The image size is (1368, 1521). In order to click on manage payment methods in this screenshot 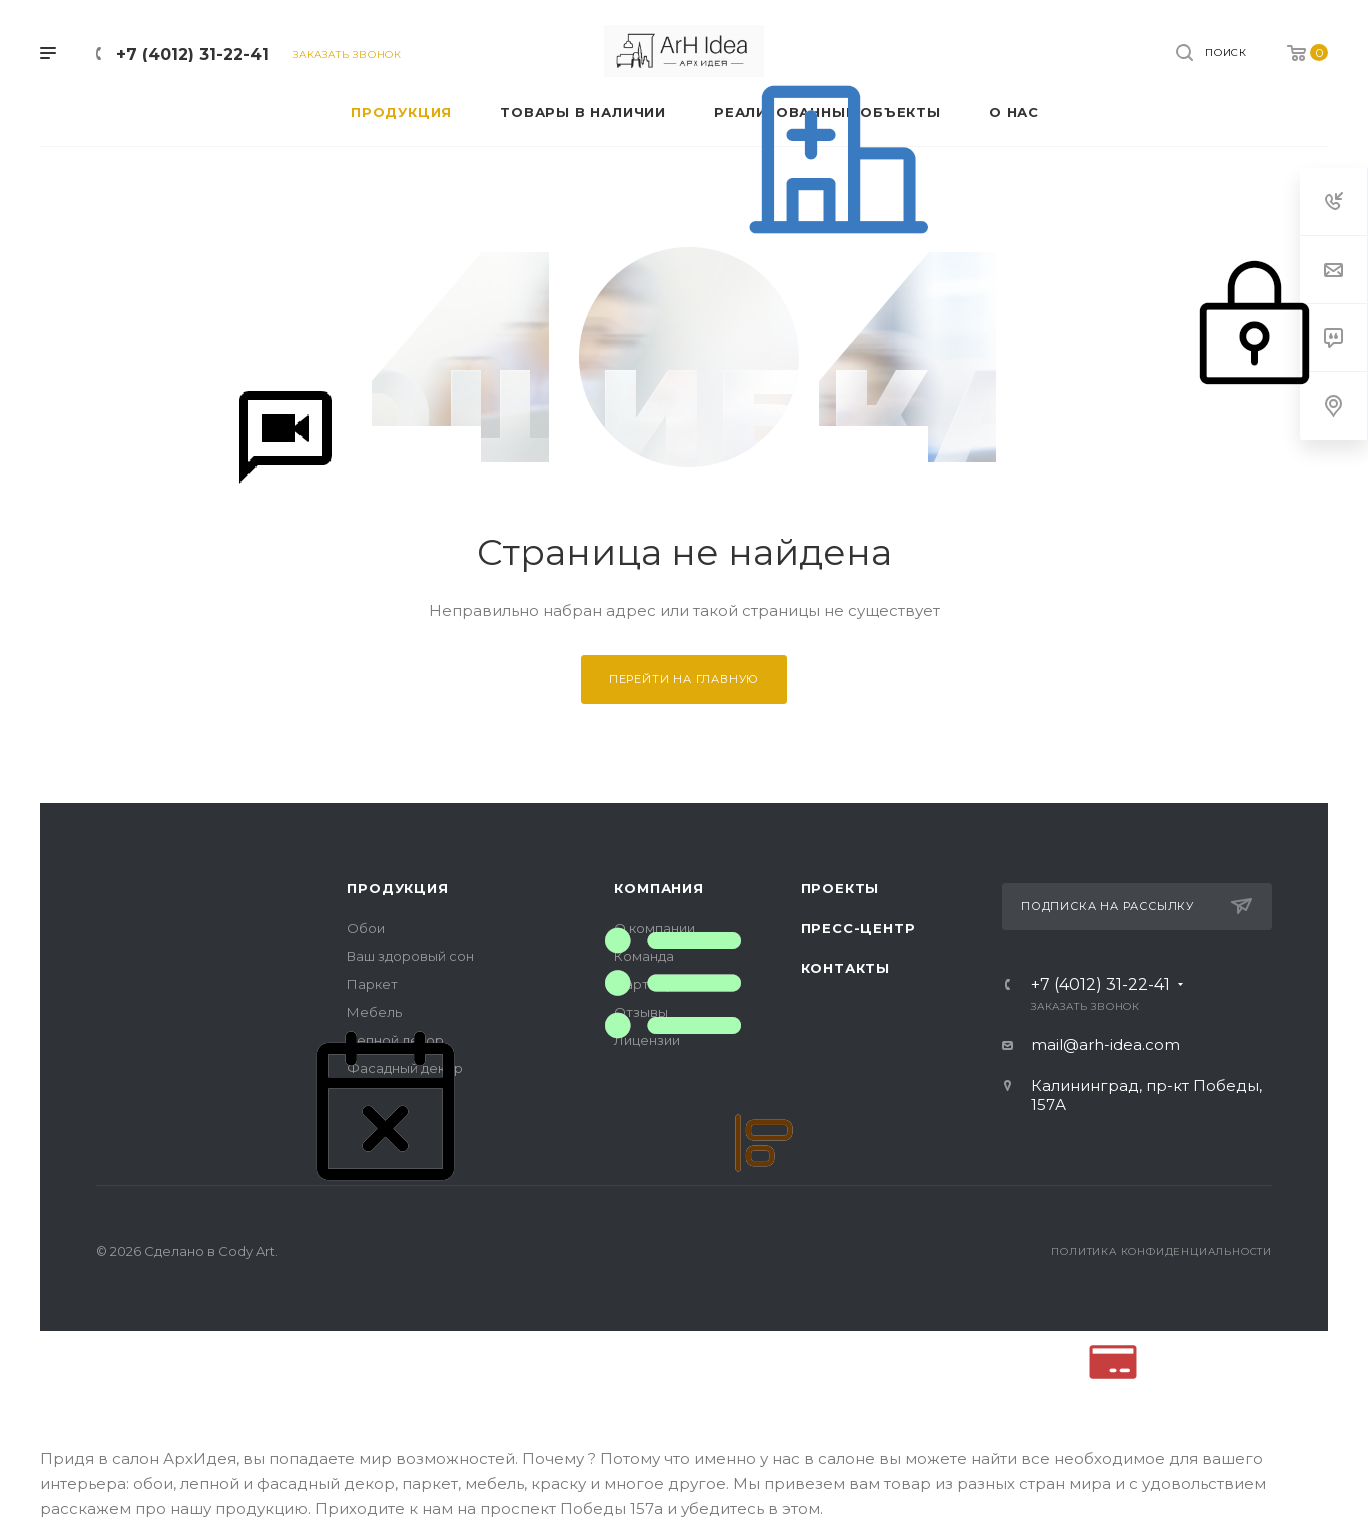, I will do `click(1113, 1362)`.